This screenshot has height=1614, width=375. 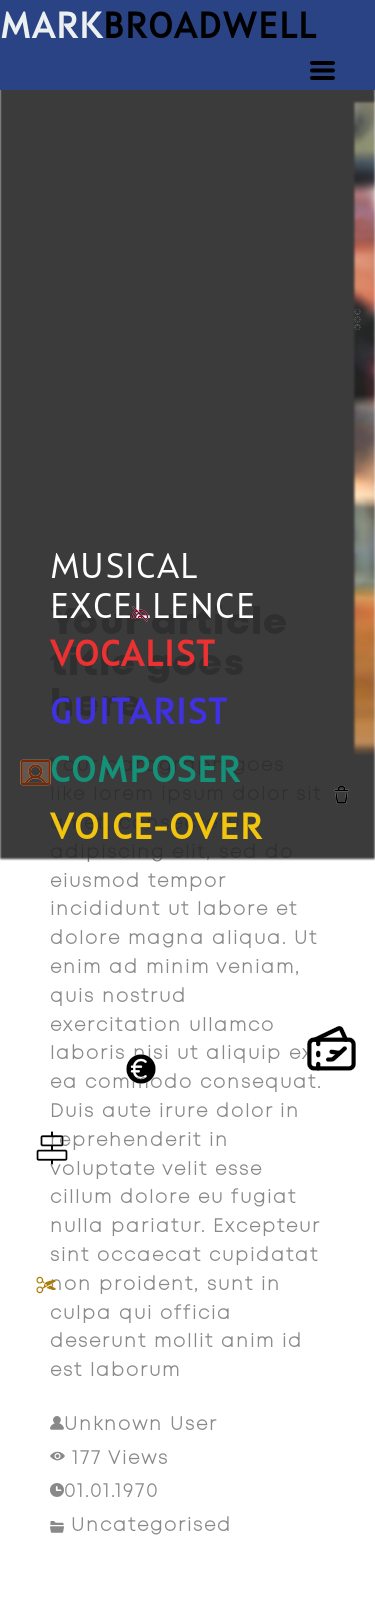 I want to click on align objects to horizontal center, so click(x=52, y=1148).